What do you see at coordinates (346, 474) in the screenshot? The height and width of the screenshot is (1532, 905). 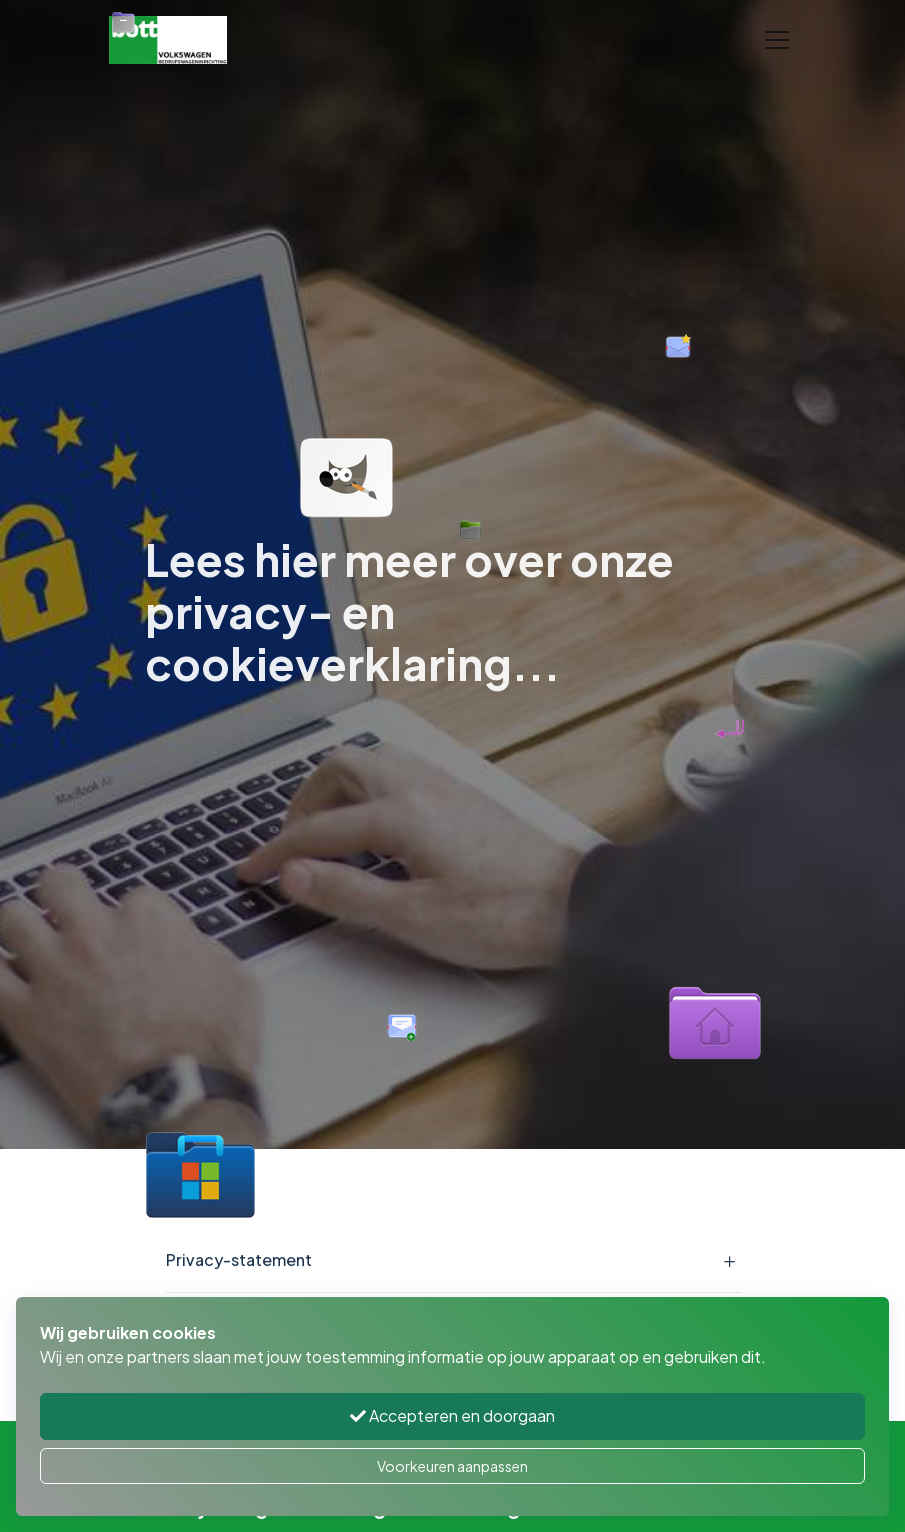 I see `open a GIMP image file` at bounding box center [346, 474].